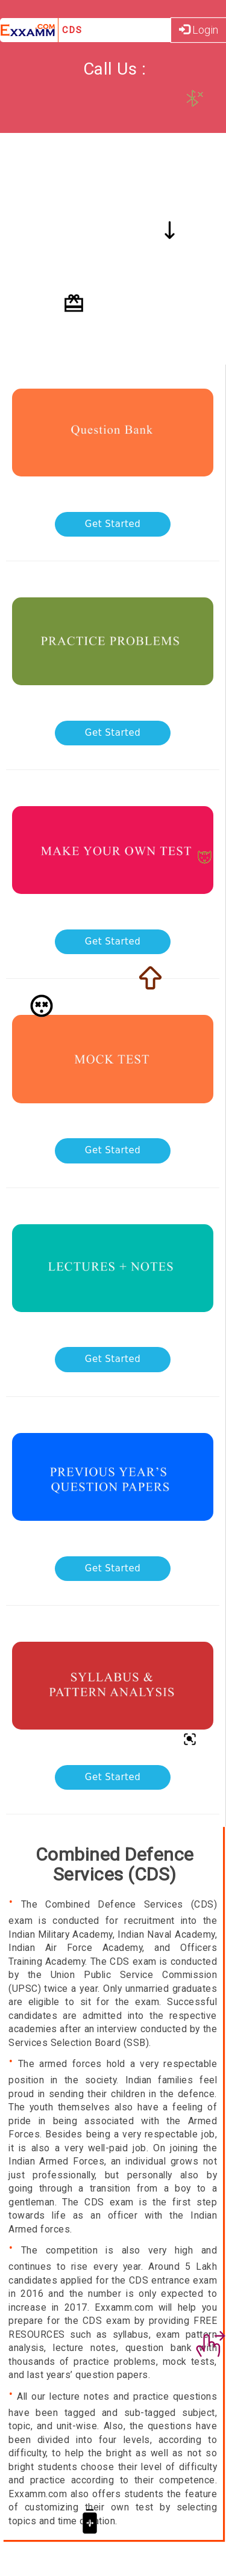  What do you see at coordinates (193, 98) in the screenshot?
I see `bluetooth connection disabled` at bounding box center [193, 98].